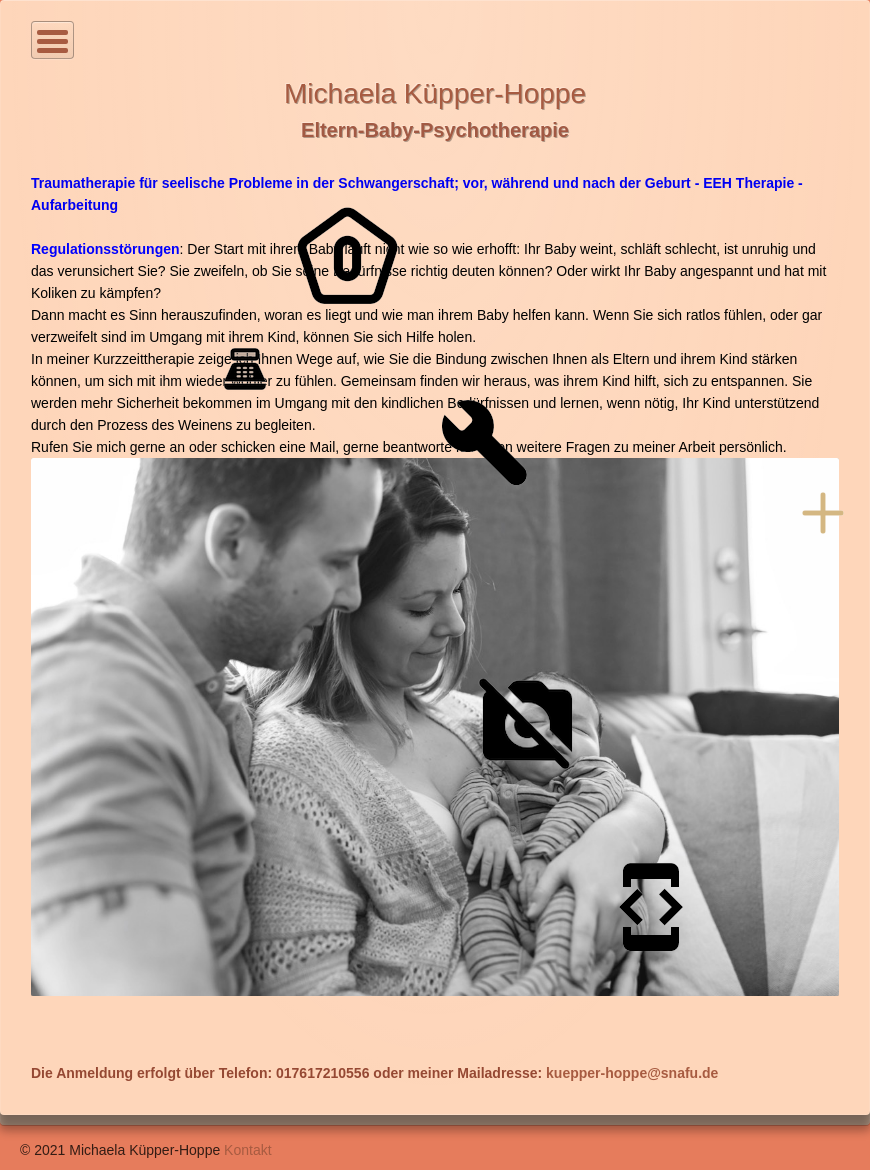  What do you see at coordinates (823, 513) in the screenshot?
I see `add a new item` at bounding box center [823, 513].